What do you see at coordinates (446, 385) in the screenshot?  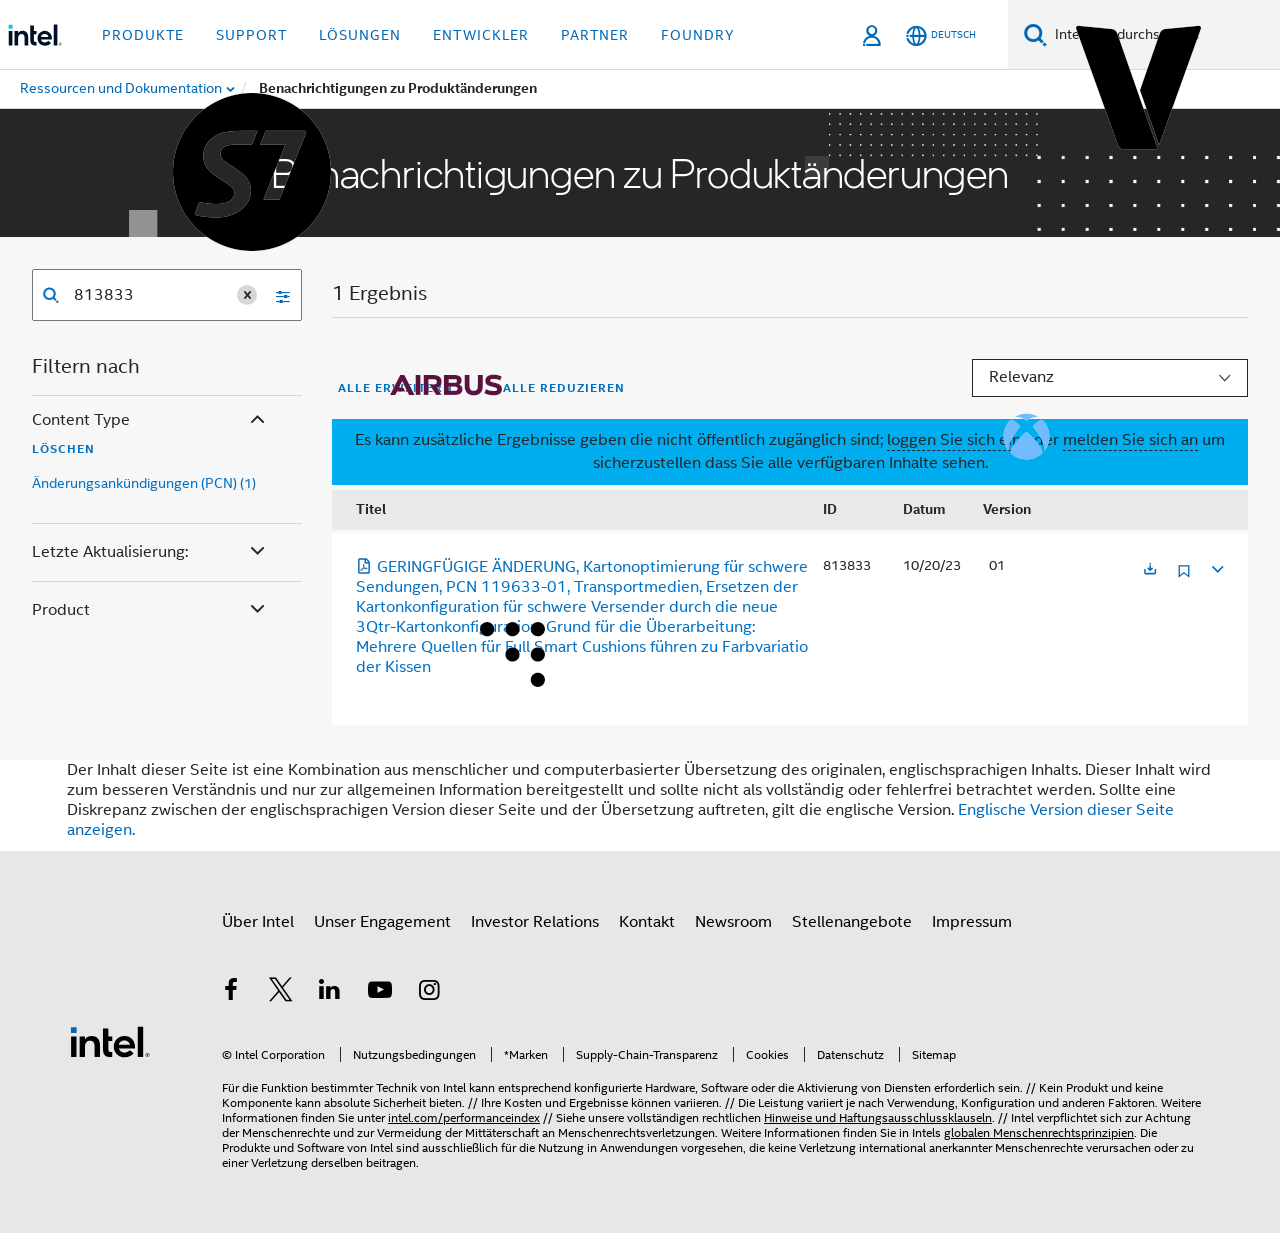 I see `airbus company logo` at bounding box center [446, 385].